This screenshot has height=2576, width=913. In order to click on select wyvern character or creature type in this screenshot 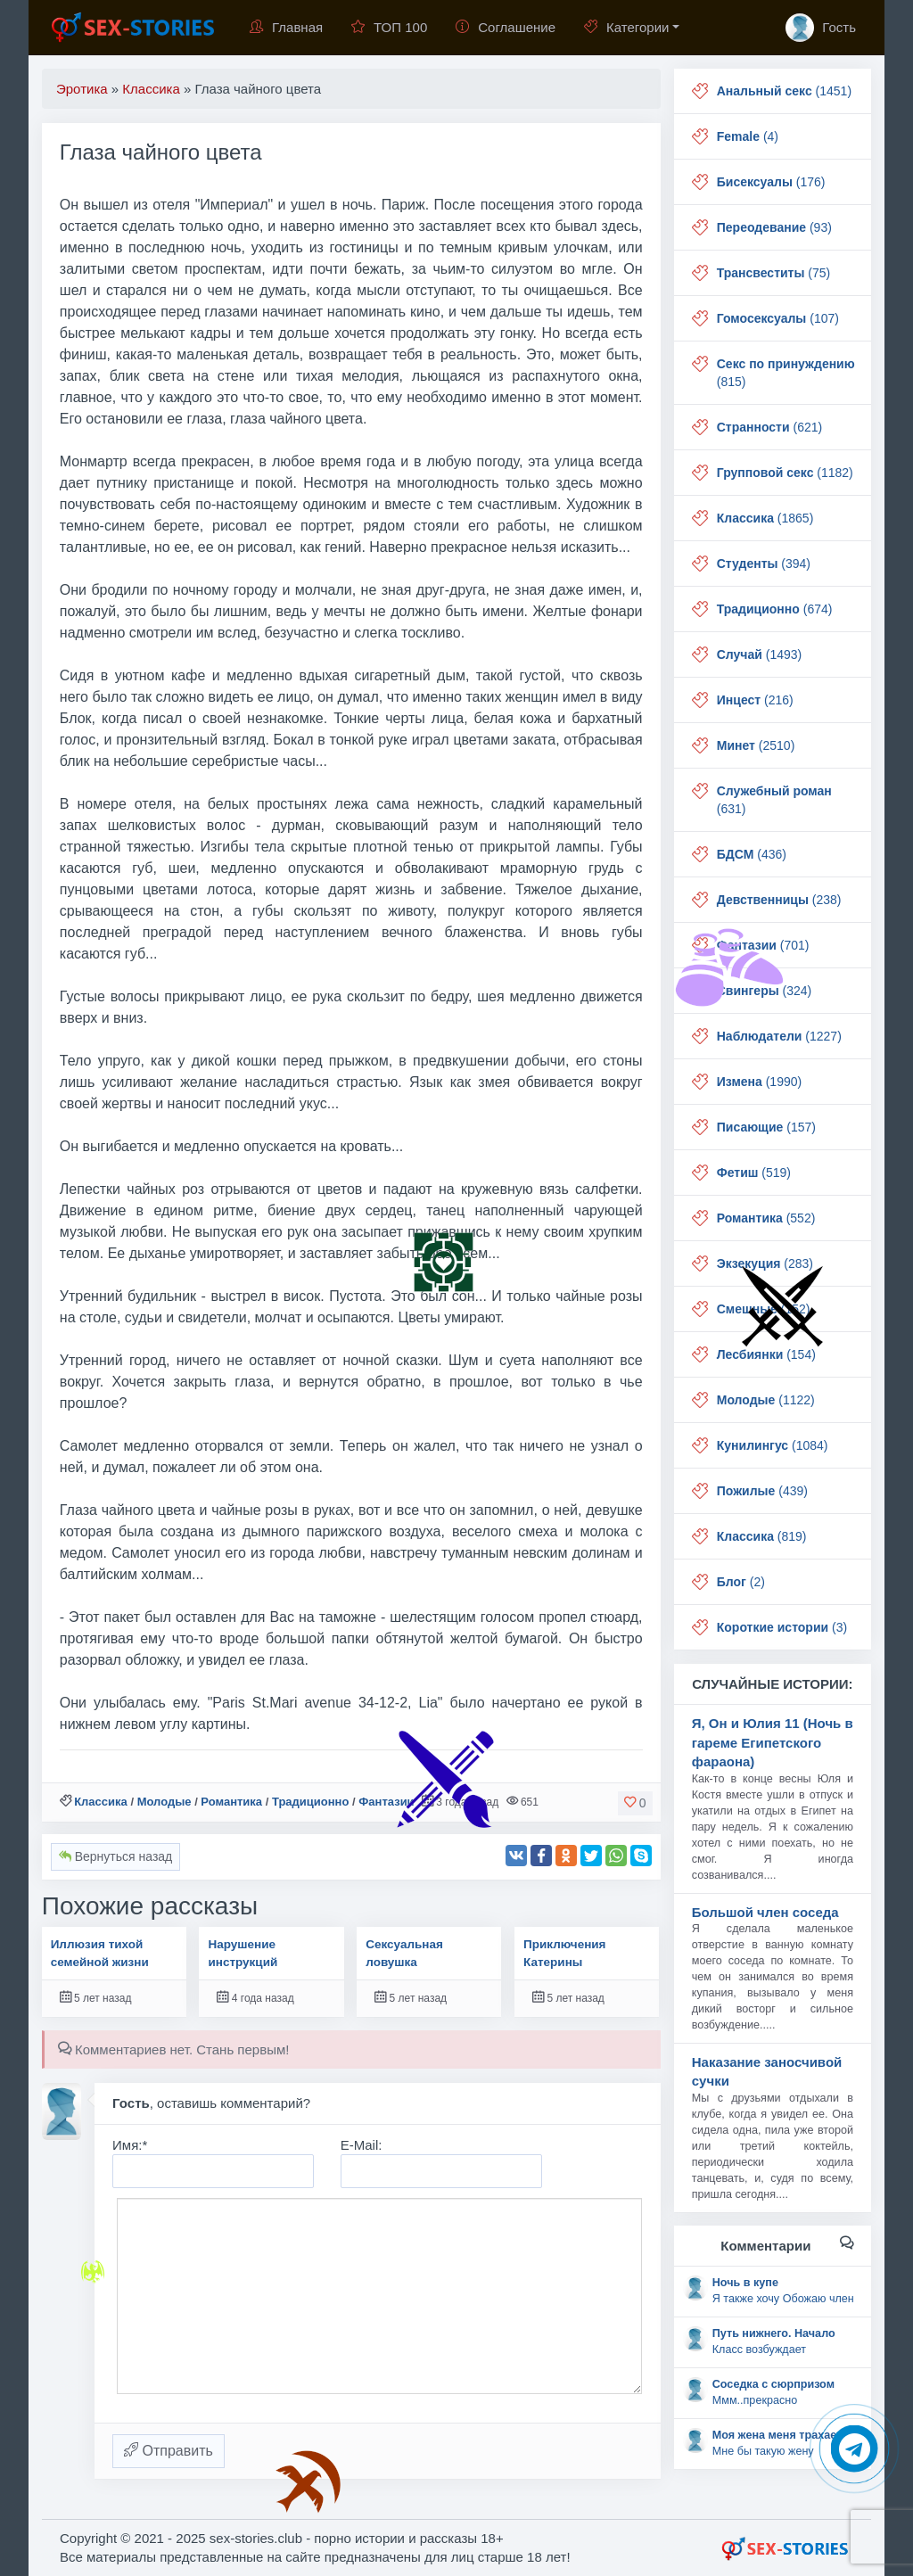, I will do `click(93, 2272)`.